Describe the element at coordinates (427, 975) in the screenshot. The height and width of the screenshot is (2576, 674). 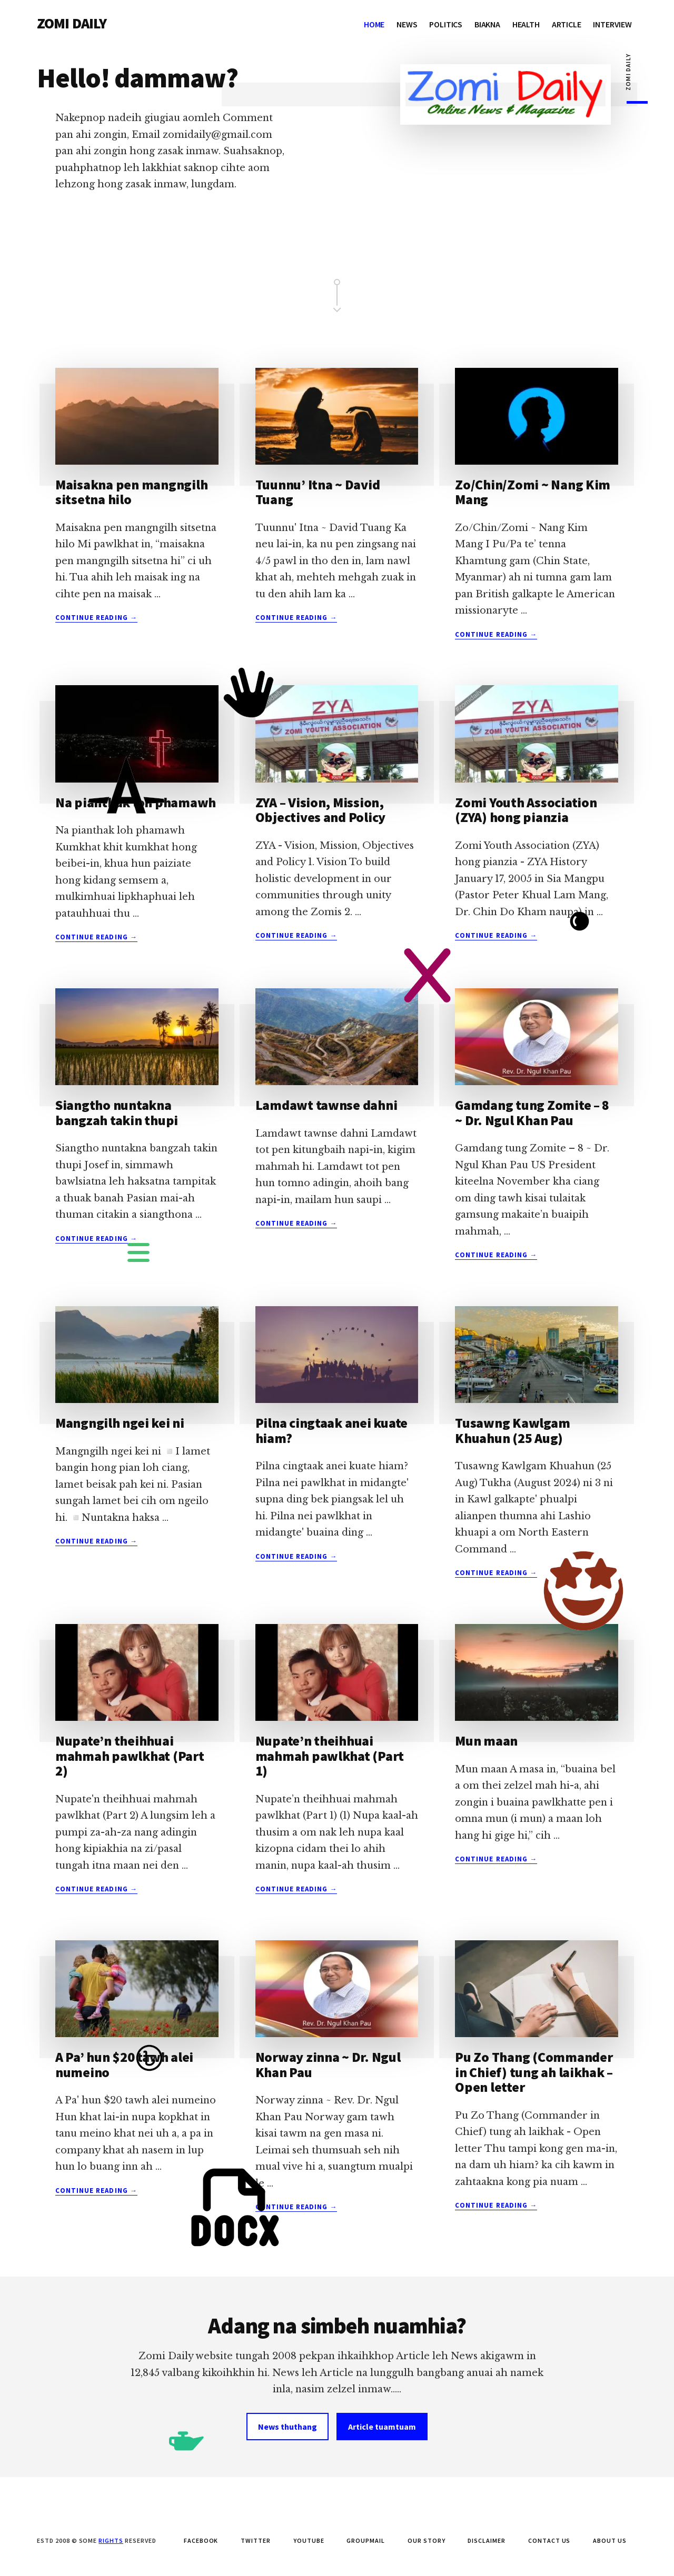
I see `close or dismiss a dialog` at that location.